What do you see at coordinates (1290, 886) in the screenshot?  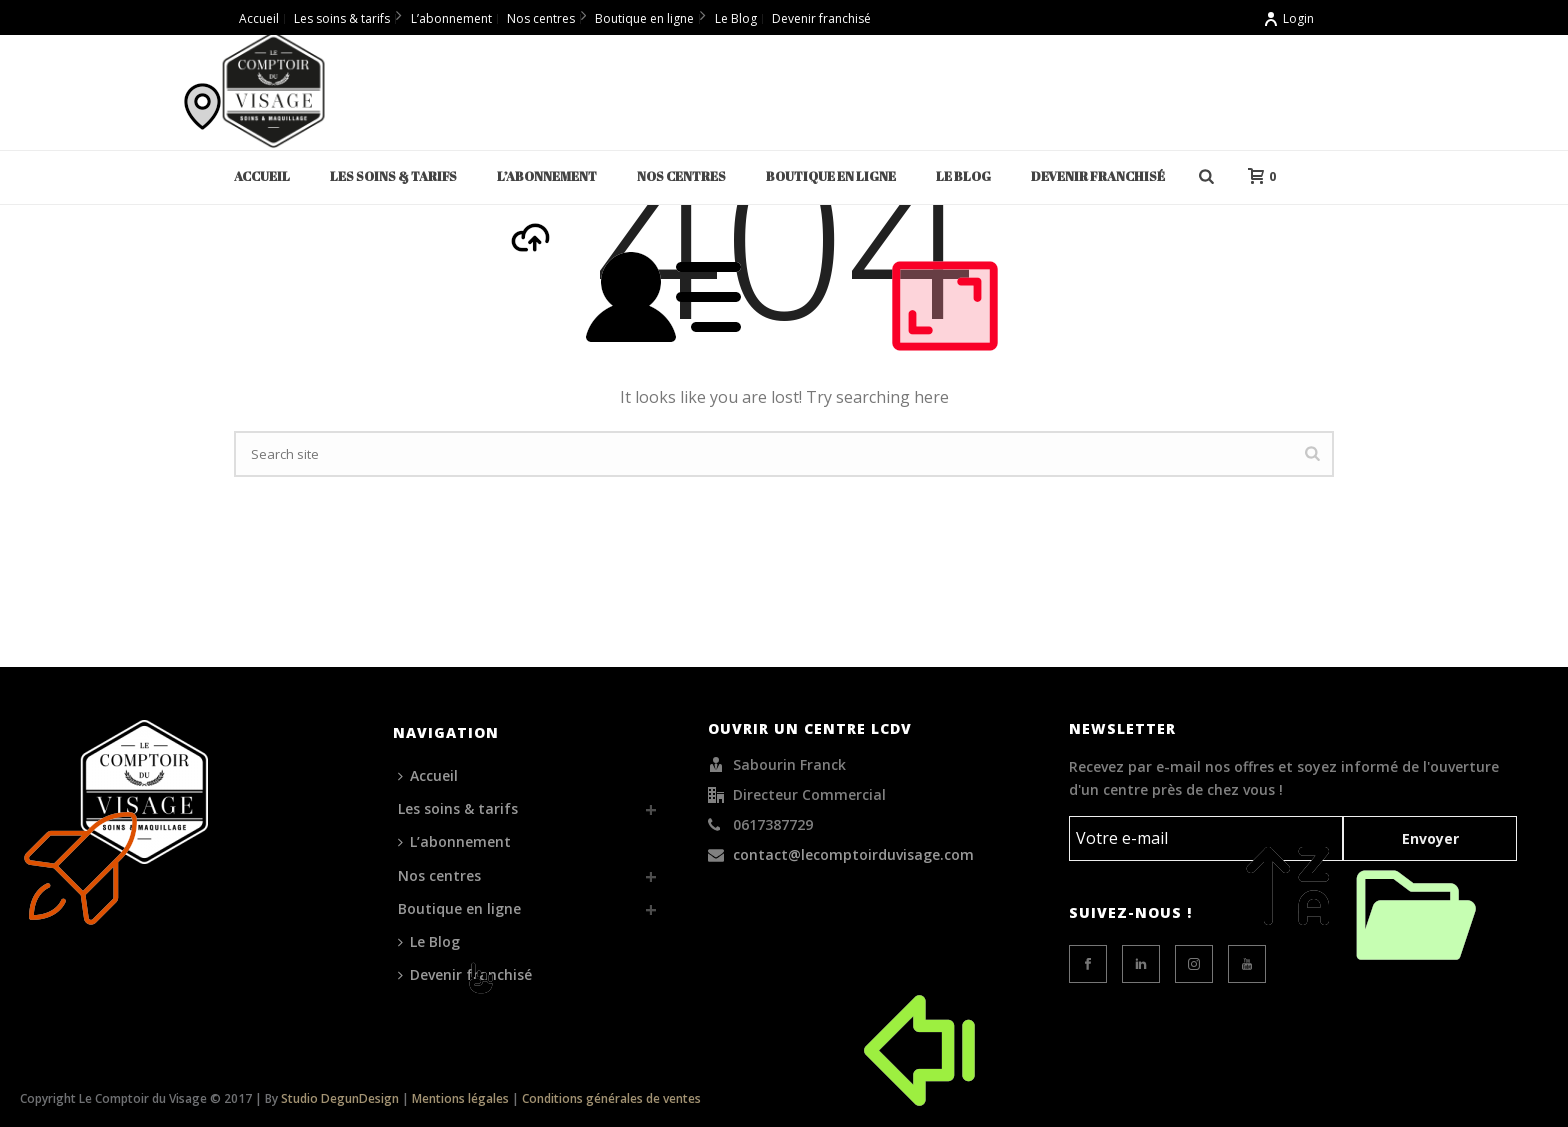 I see `sort items in reverse alphabetical order (Z to A)` at bounding box center [1290, 886].